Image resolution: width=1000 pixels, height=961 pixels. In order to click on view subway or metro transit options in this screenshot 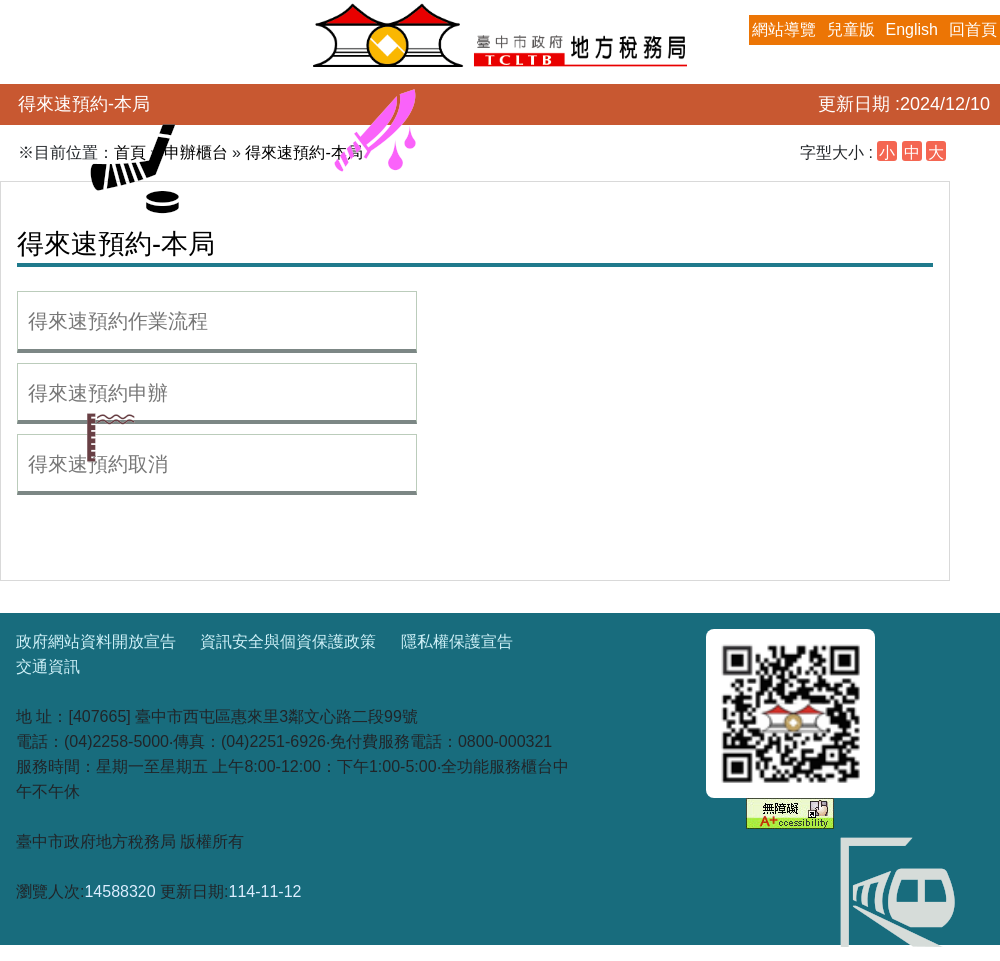, I will do `click(897, 892)`.